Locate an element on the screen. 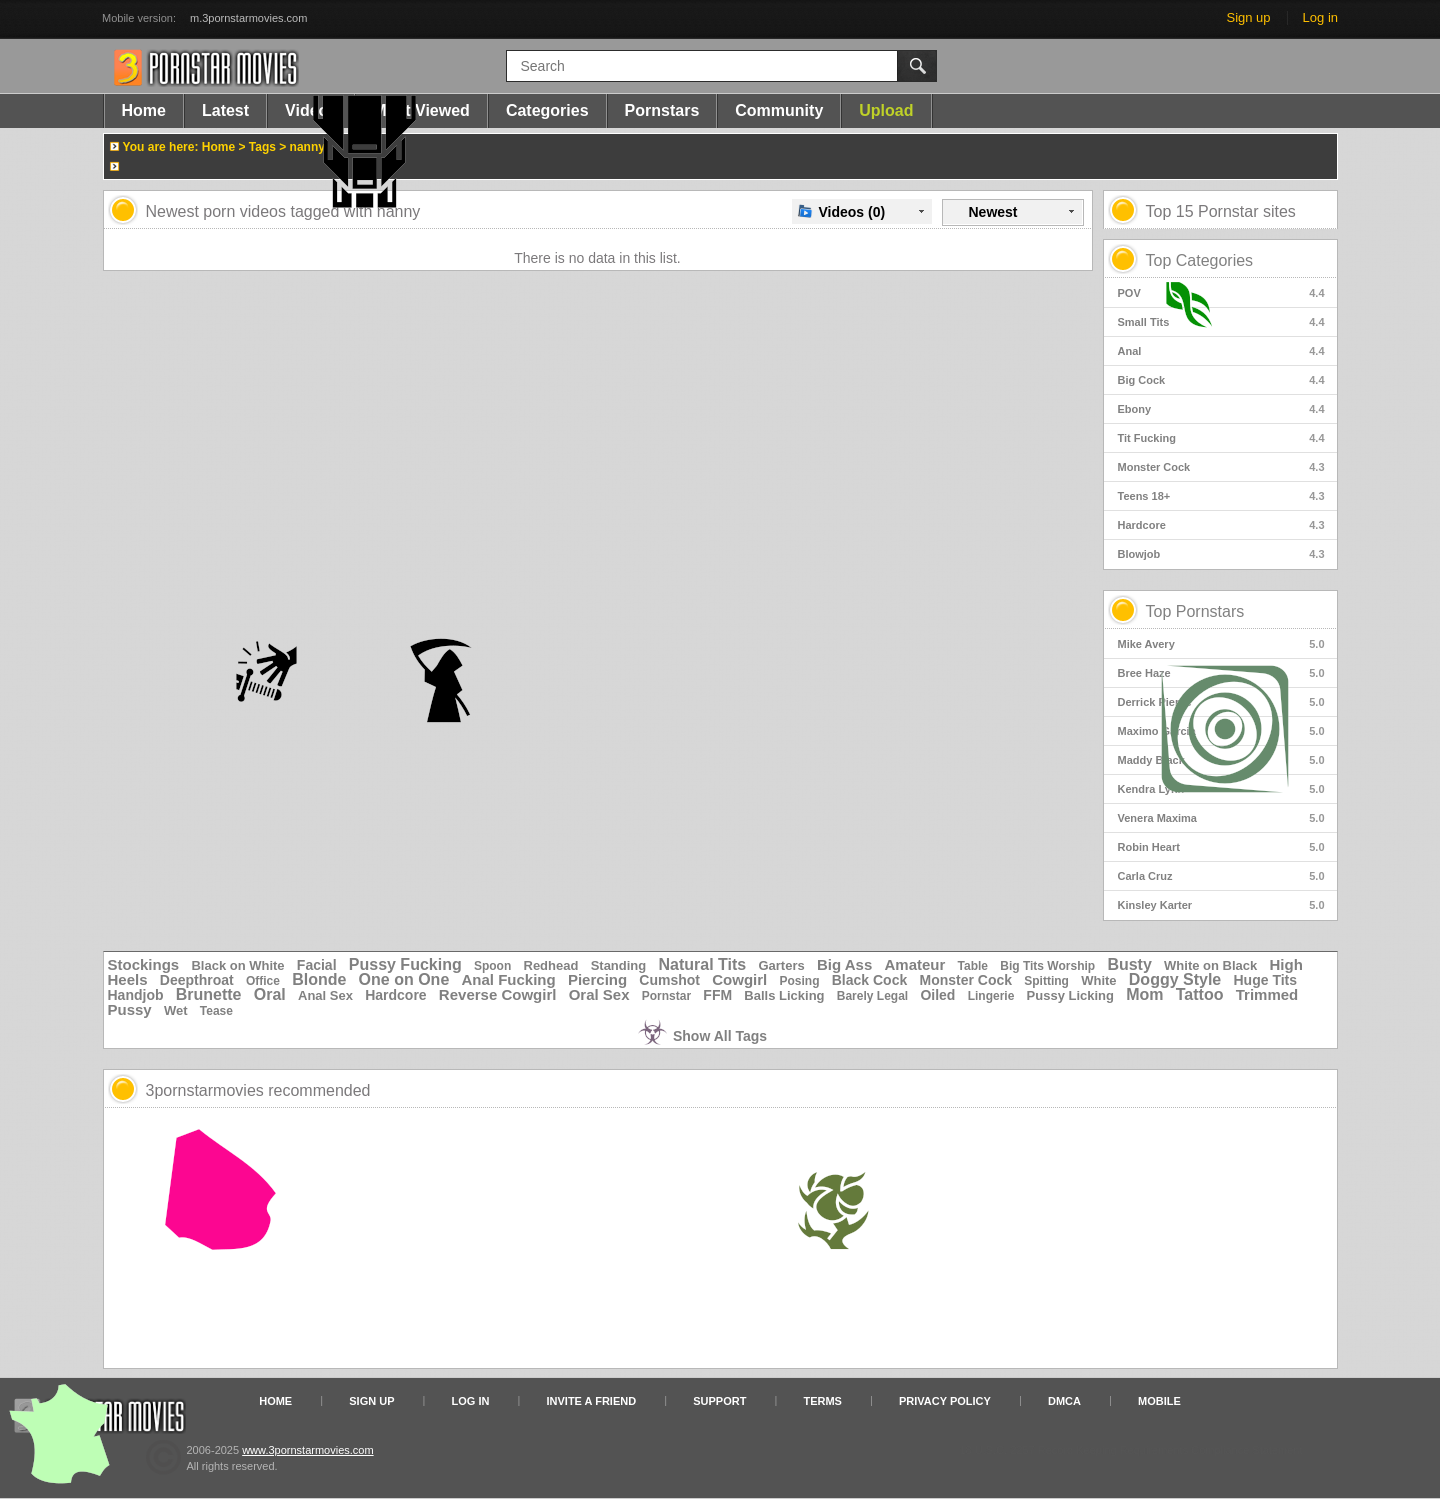 This screenshot has width=1440, height=1499. abstract decorative element or game asset is located at coordinates (1225, 729).